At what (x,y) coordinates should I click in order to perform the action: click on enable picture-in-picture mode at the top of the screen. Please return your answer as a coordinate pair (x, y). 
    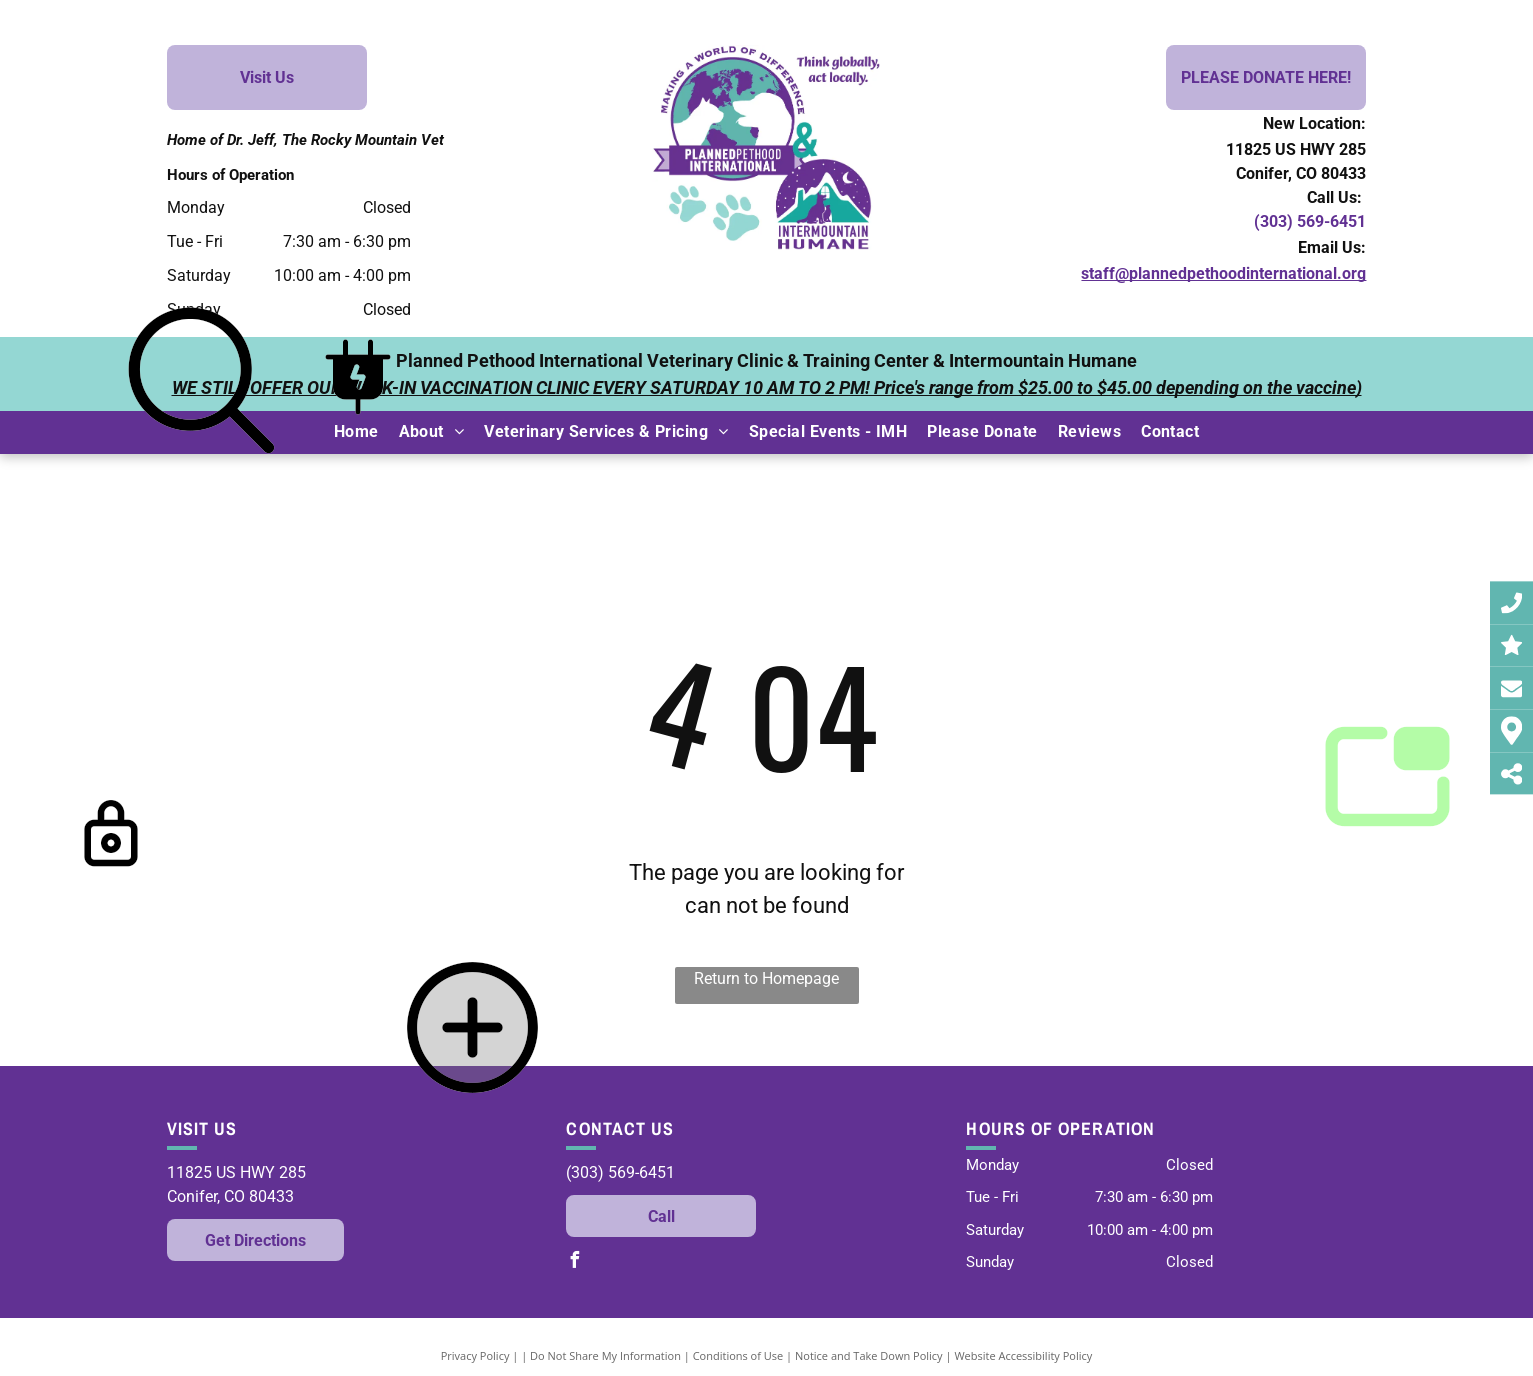
    Looking at the image, I should click on (1387, 776).